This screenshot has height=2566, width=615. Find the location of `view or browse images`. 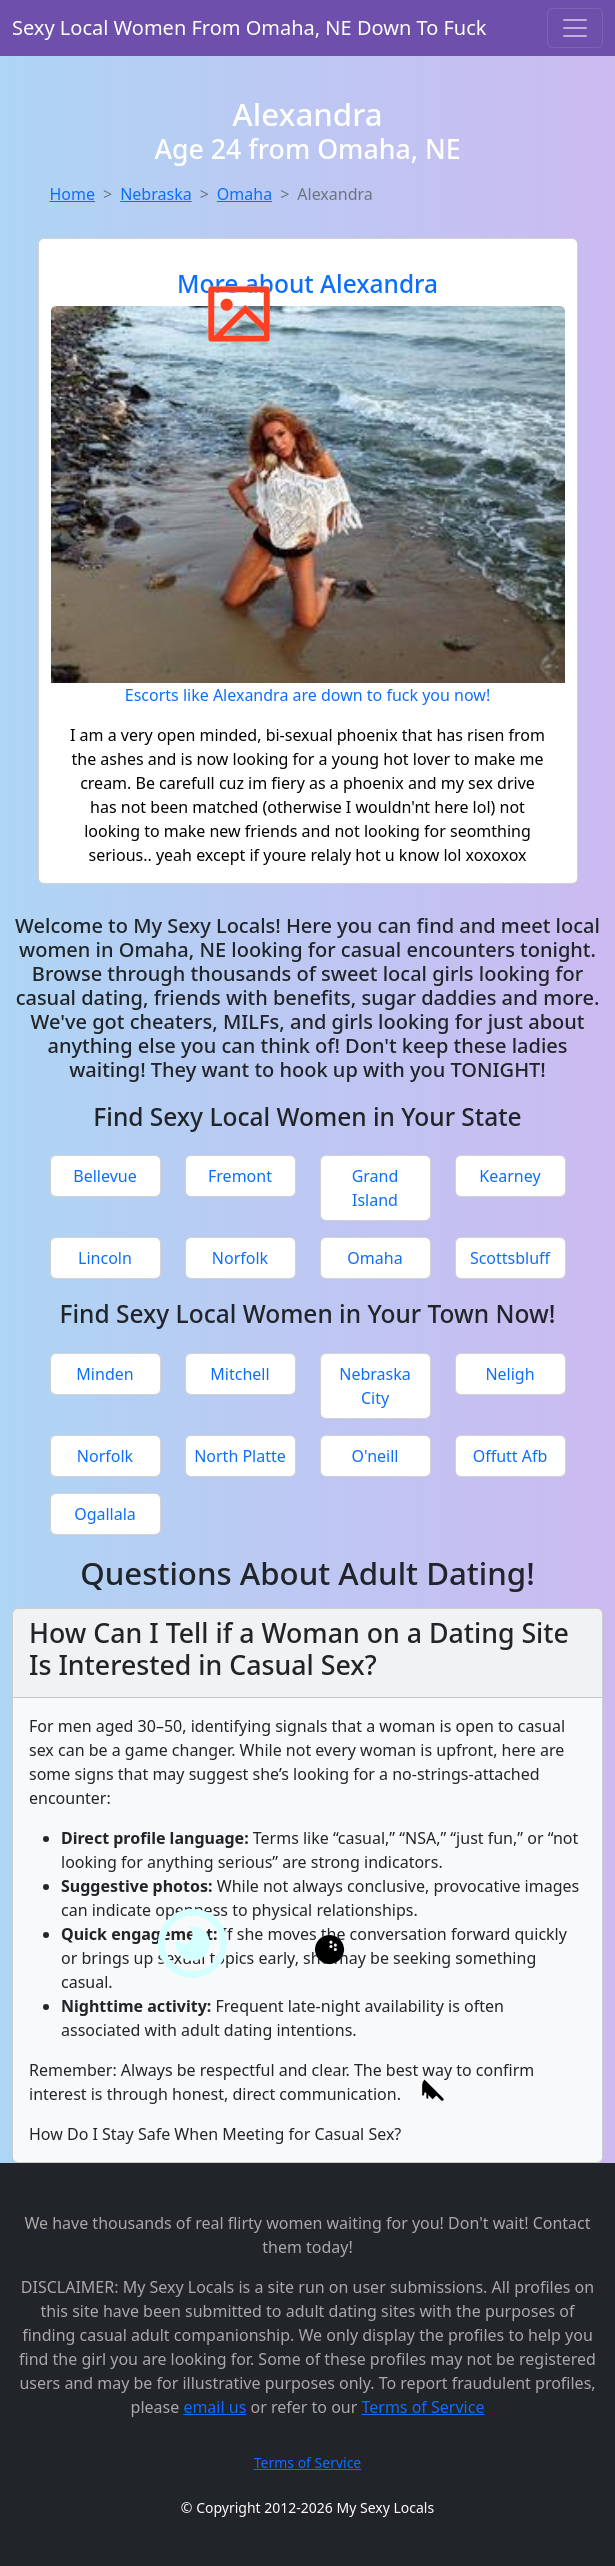

view or browse images is located at coordinates (239, 314).